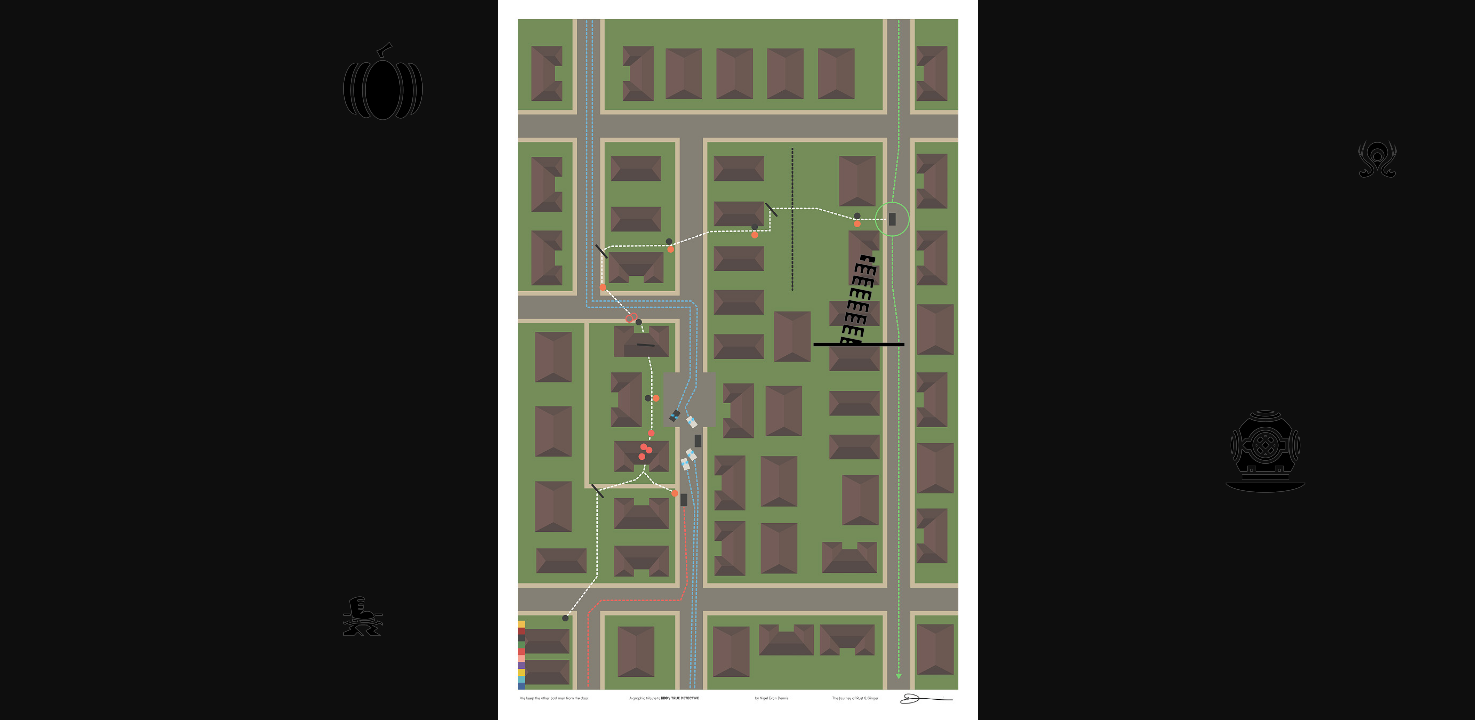 The height and width of the screenshot is (720, 1475). What do you see at coordinates (1265, 451) in the screenshot?
I see `access diving or underwater game mode` at bounding box center [1265, 451].